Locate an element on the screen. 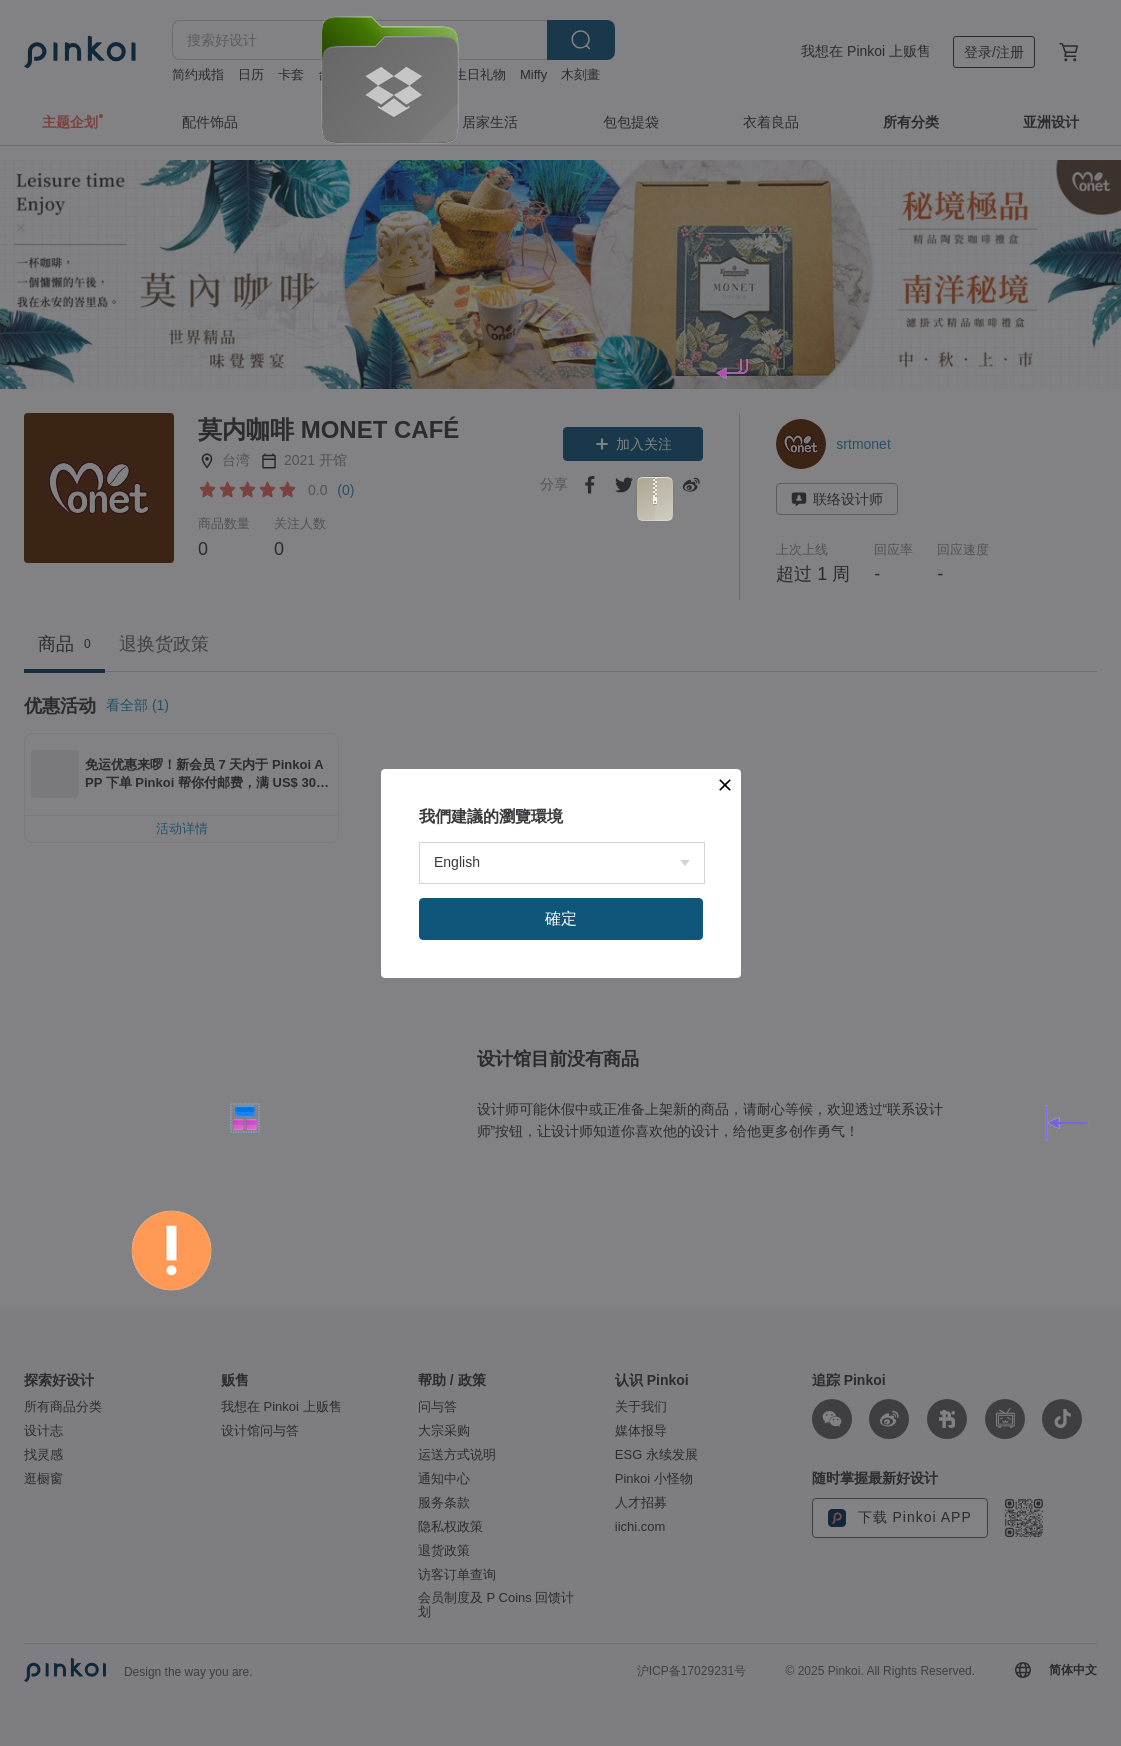 The width and height of the screenshot is (1121, 1746). open file roller archive manager is located at coordinates (655, 499).